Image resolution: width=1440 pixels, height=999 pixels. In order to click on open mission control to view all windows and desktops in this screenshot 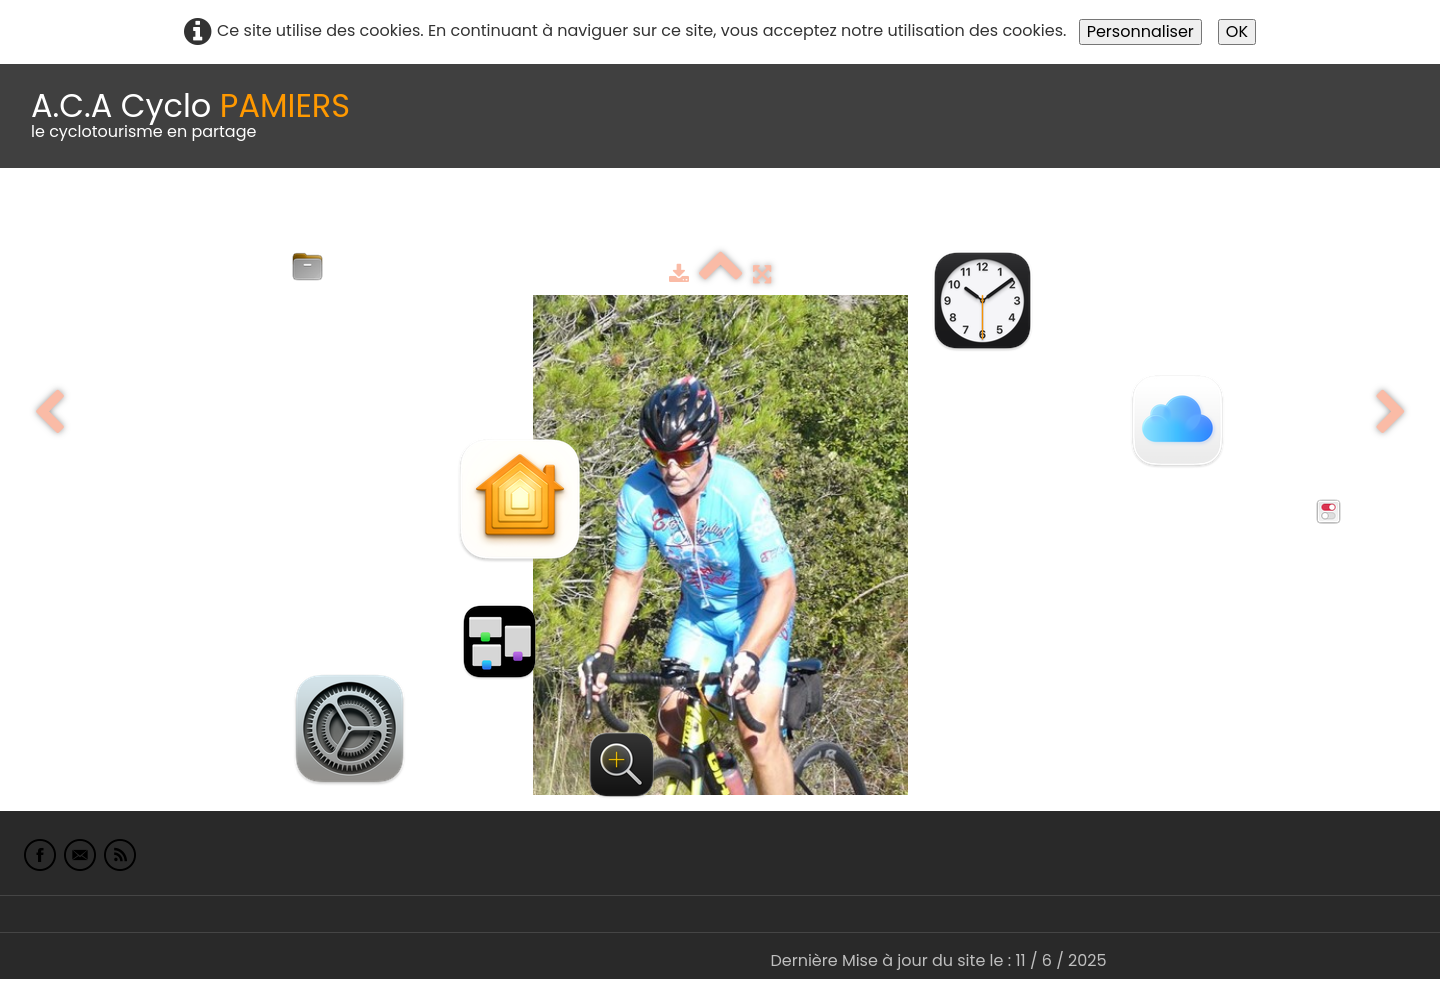, I will do `click(499, 641)`.